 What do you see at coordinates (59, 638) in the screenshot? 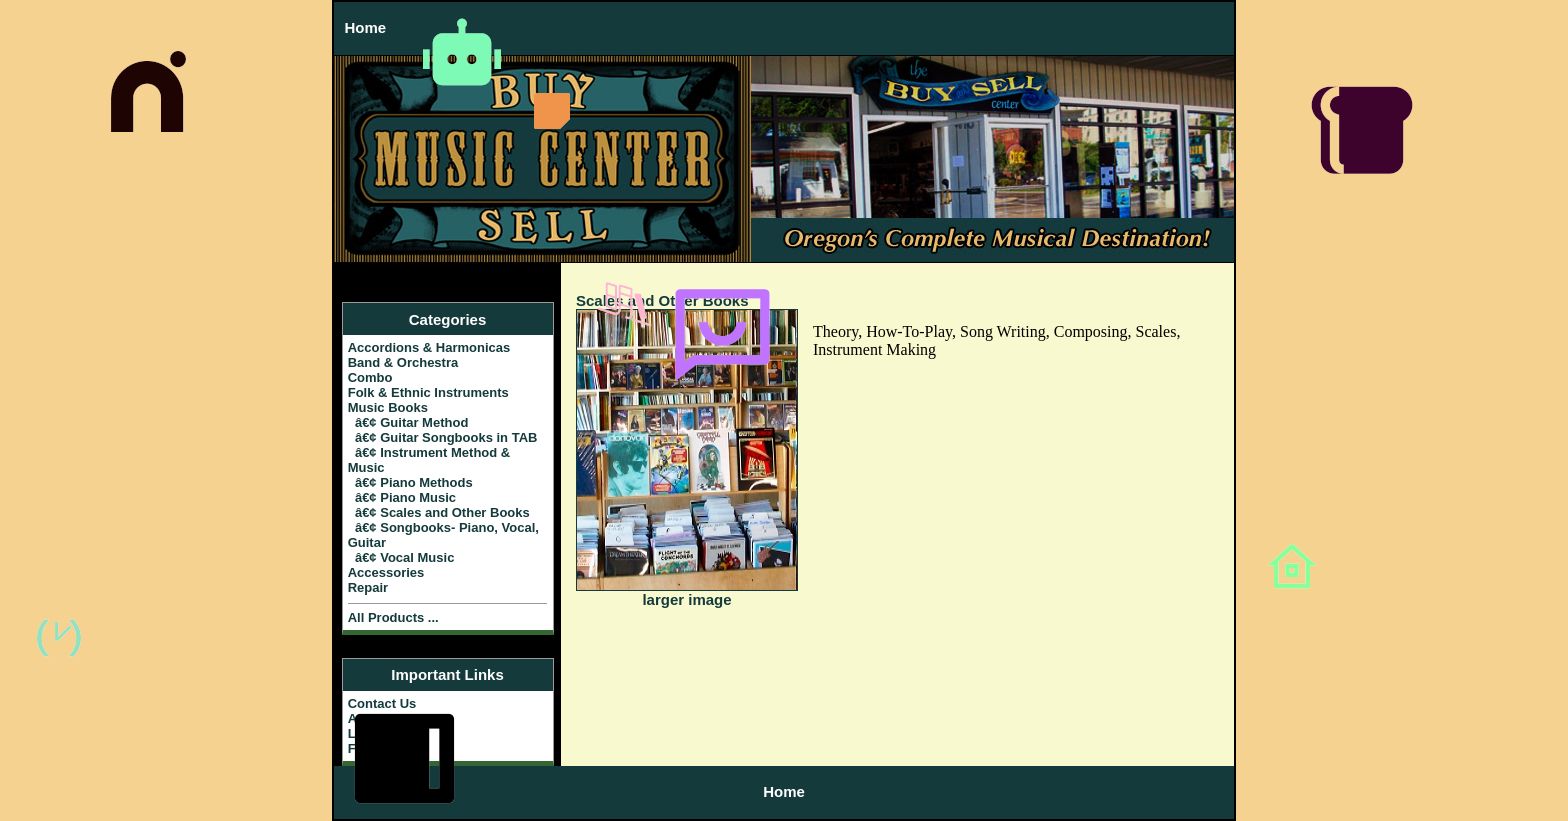
I see `date-fns javascript library logo` at bounding box center [59, 638].